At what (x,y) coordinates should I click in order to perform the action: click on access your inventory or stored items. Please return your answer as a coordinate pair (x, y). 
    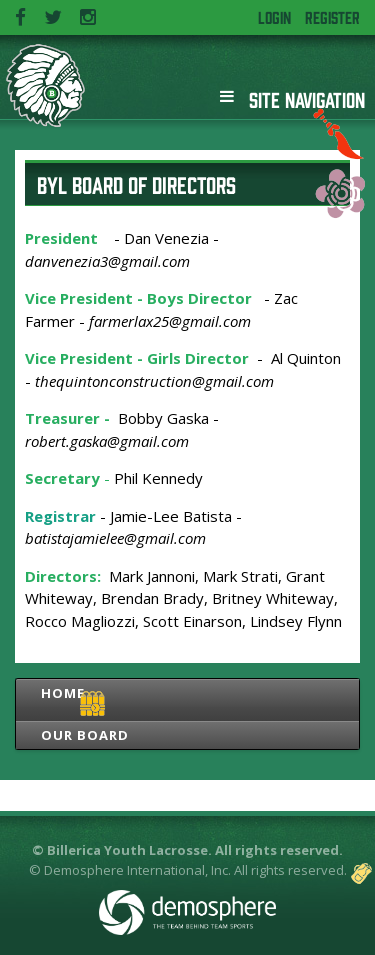
    Looking at the image, I should click on (361, 873).